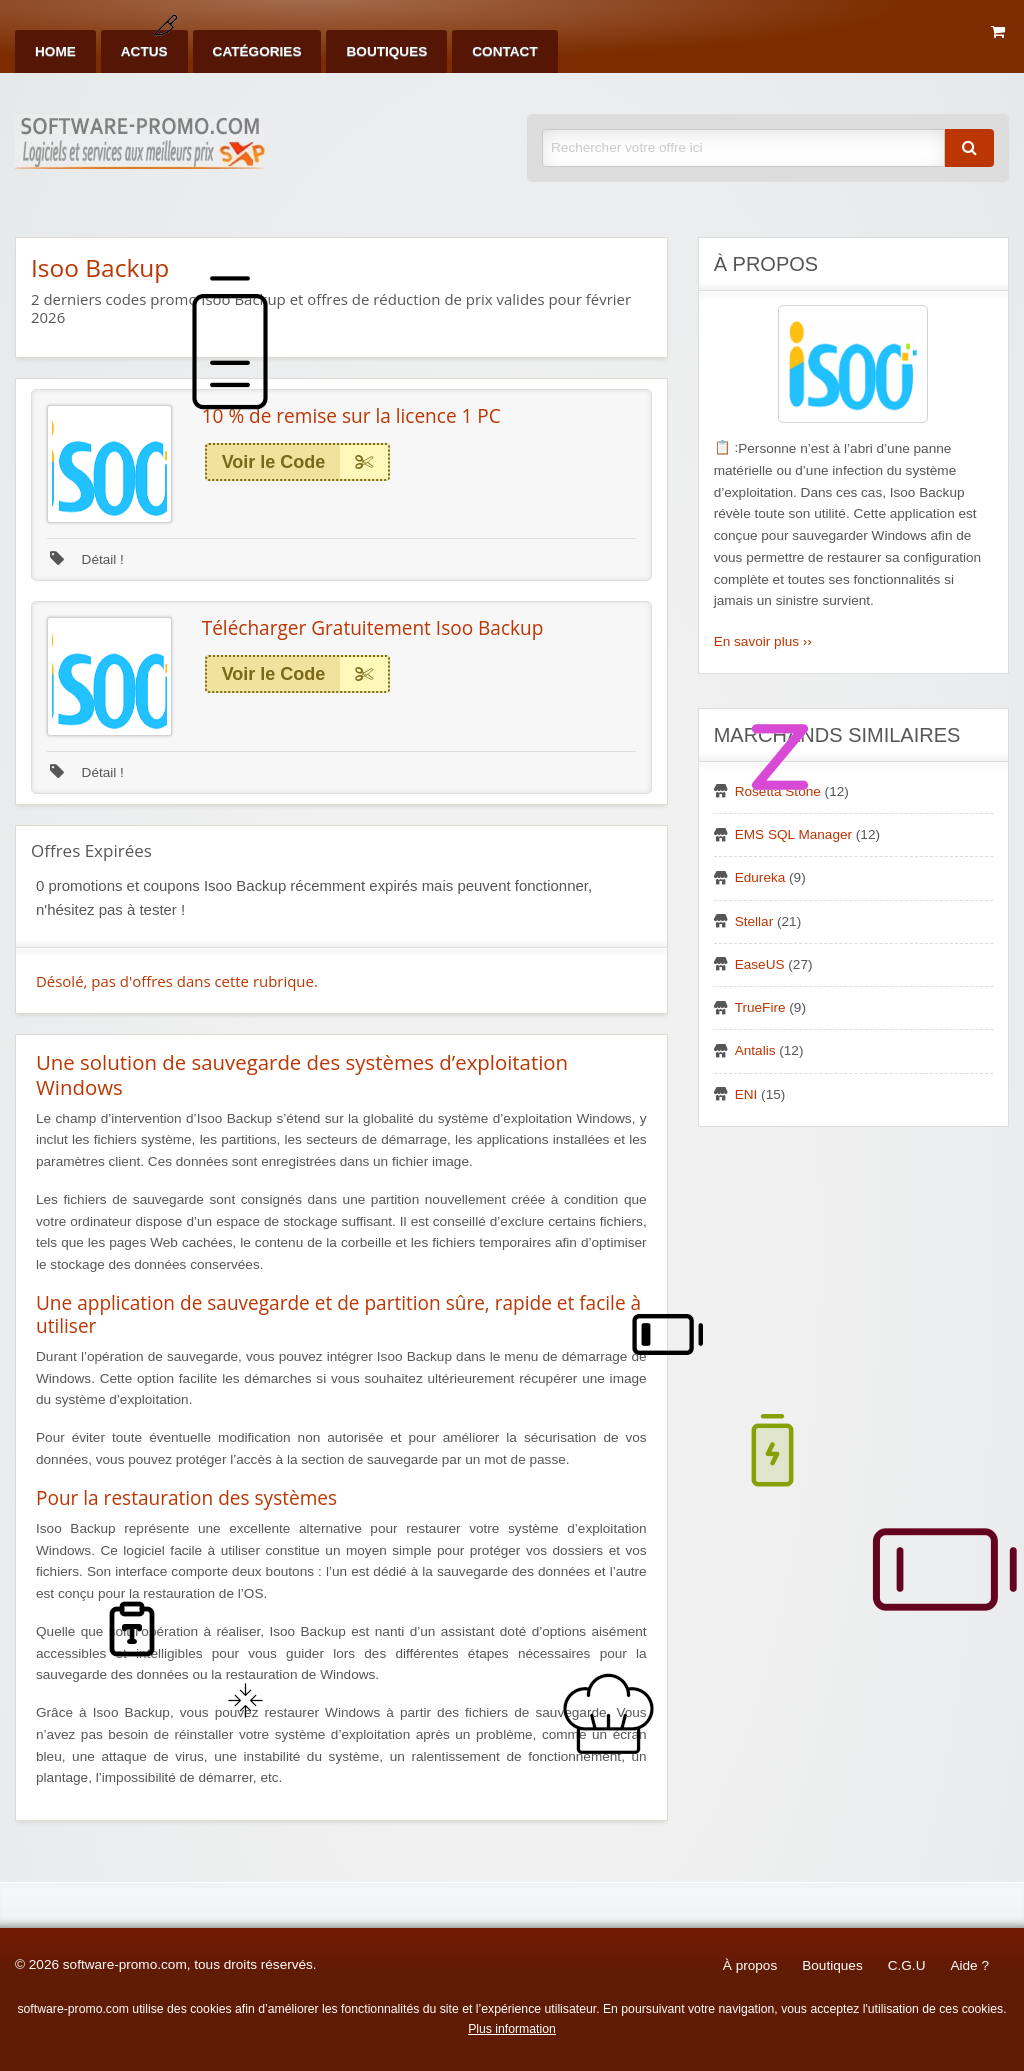 This screenshot has height=2071, width=1024. I want to click on indicates device is currently charging, so click(772, 1451).